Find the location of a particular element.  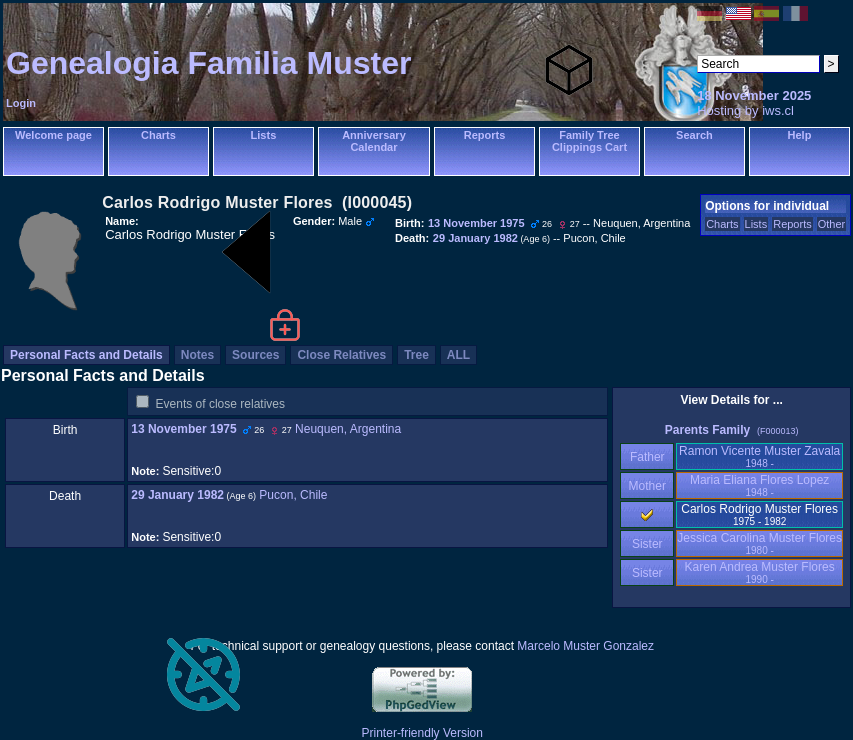

add item to shopping bag is located at coordinates (285, 325).